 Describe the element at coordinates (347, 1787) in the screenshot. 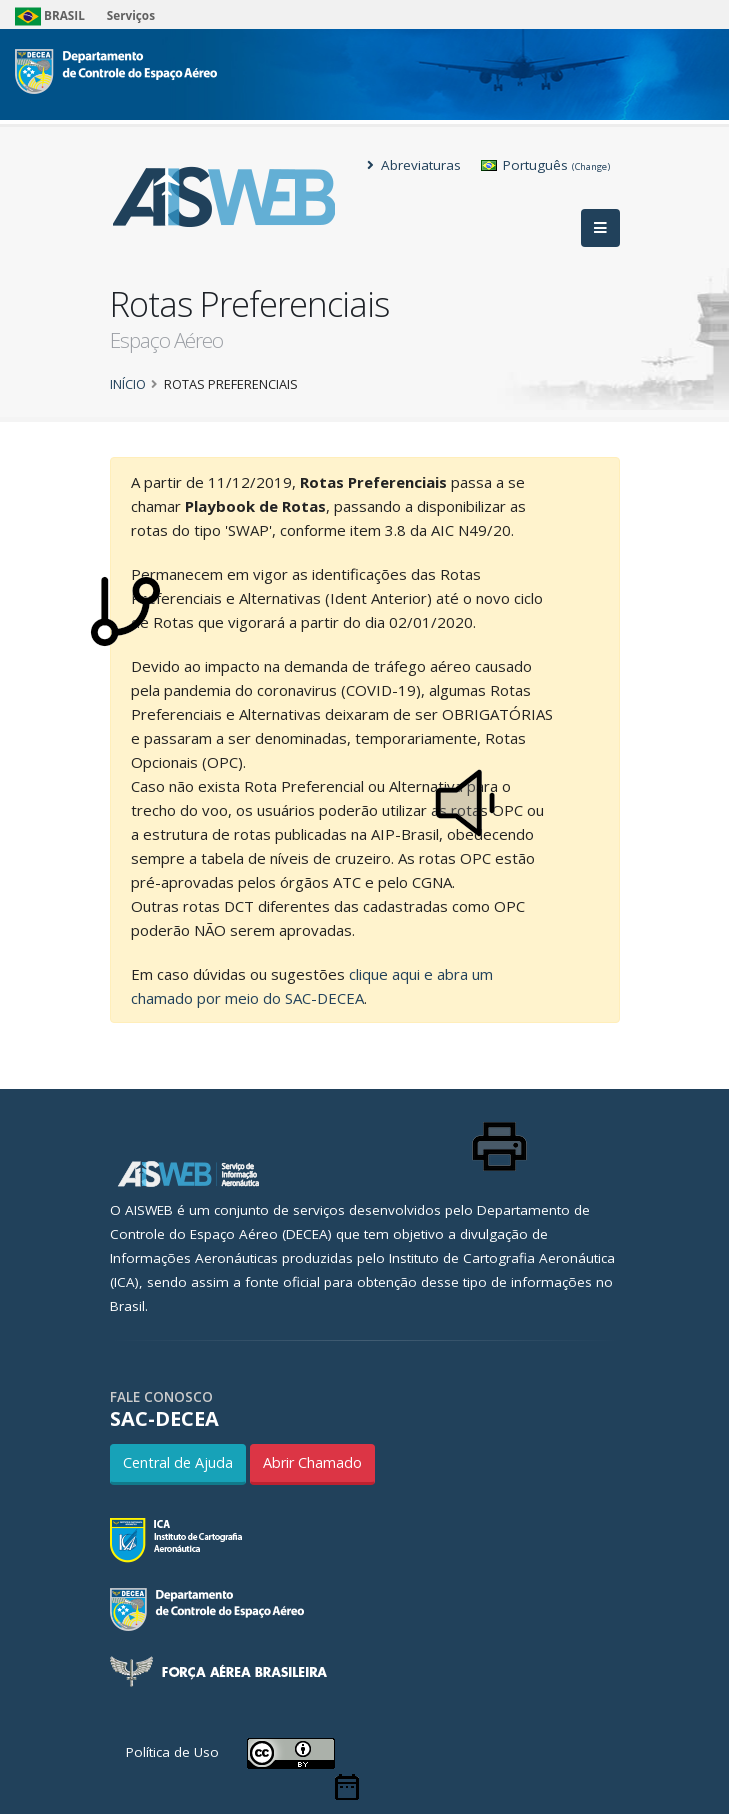

I see `select a date range` at that location.